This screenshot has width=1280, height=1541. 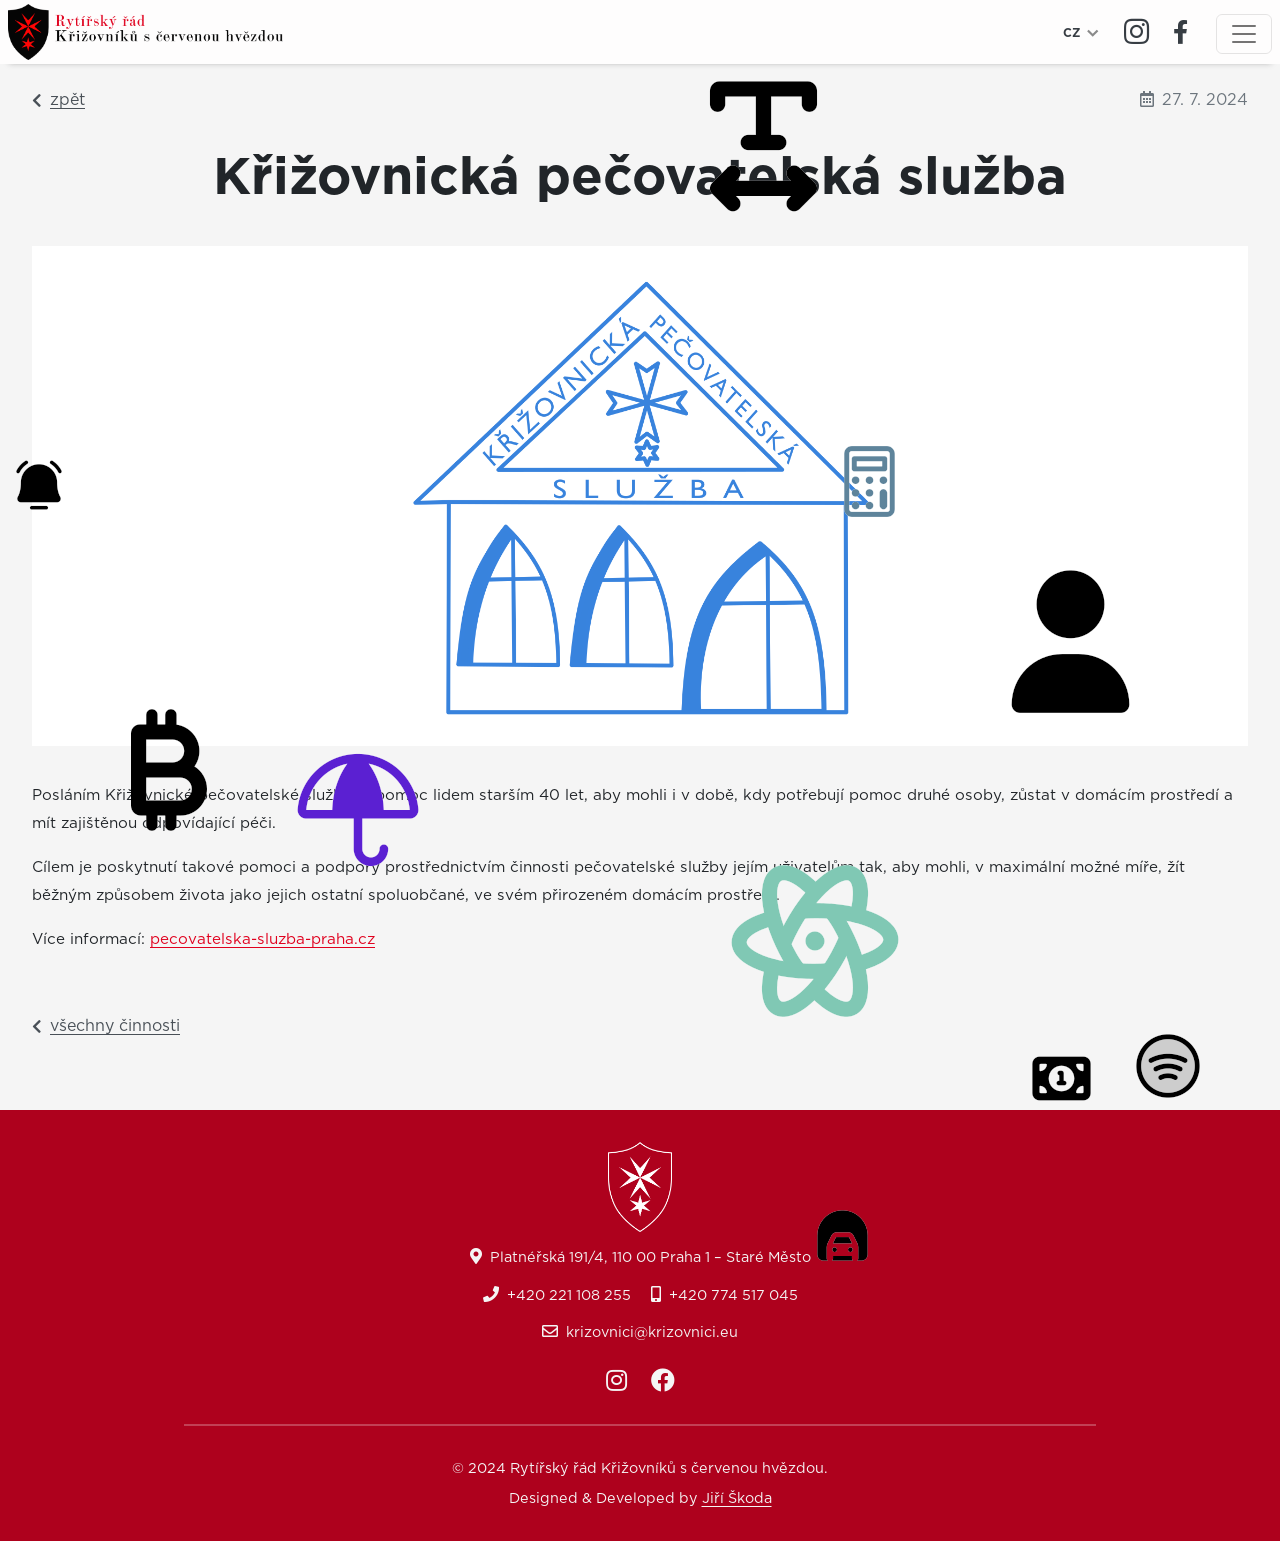 What do you see at coordinates (842, 1235) in the screenshot?
I see `indicates tunnel or underground passage ahead` at bounding box center [842, 1235].